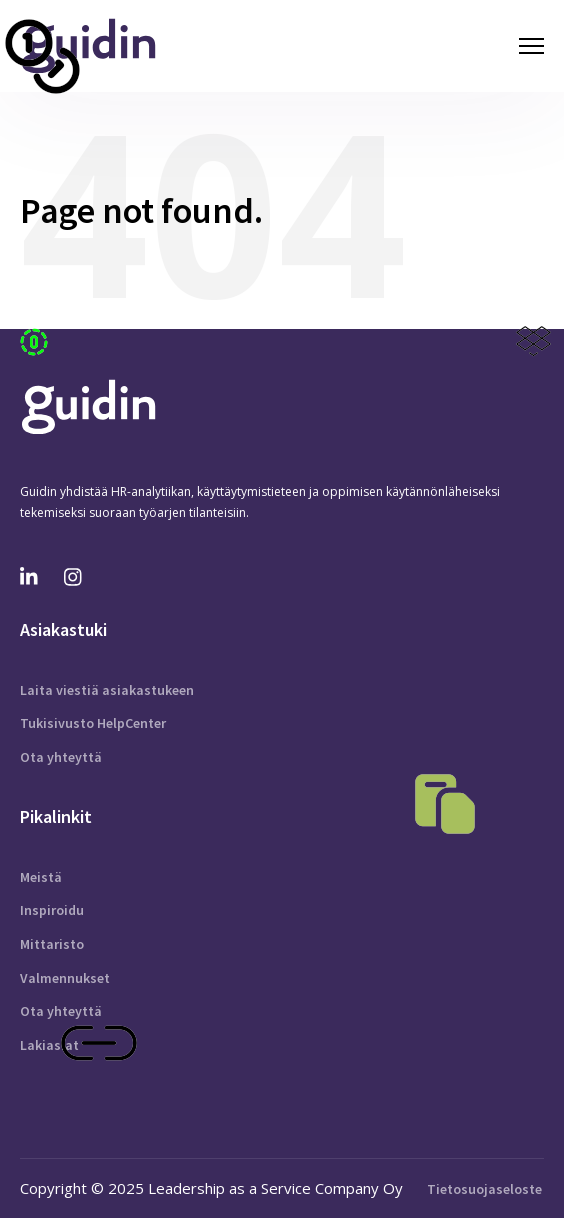  I want to click on indicates zero items or empty count, so click(34, 342).